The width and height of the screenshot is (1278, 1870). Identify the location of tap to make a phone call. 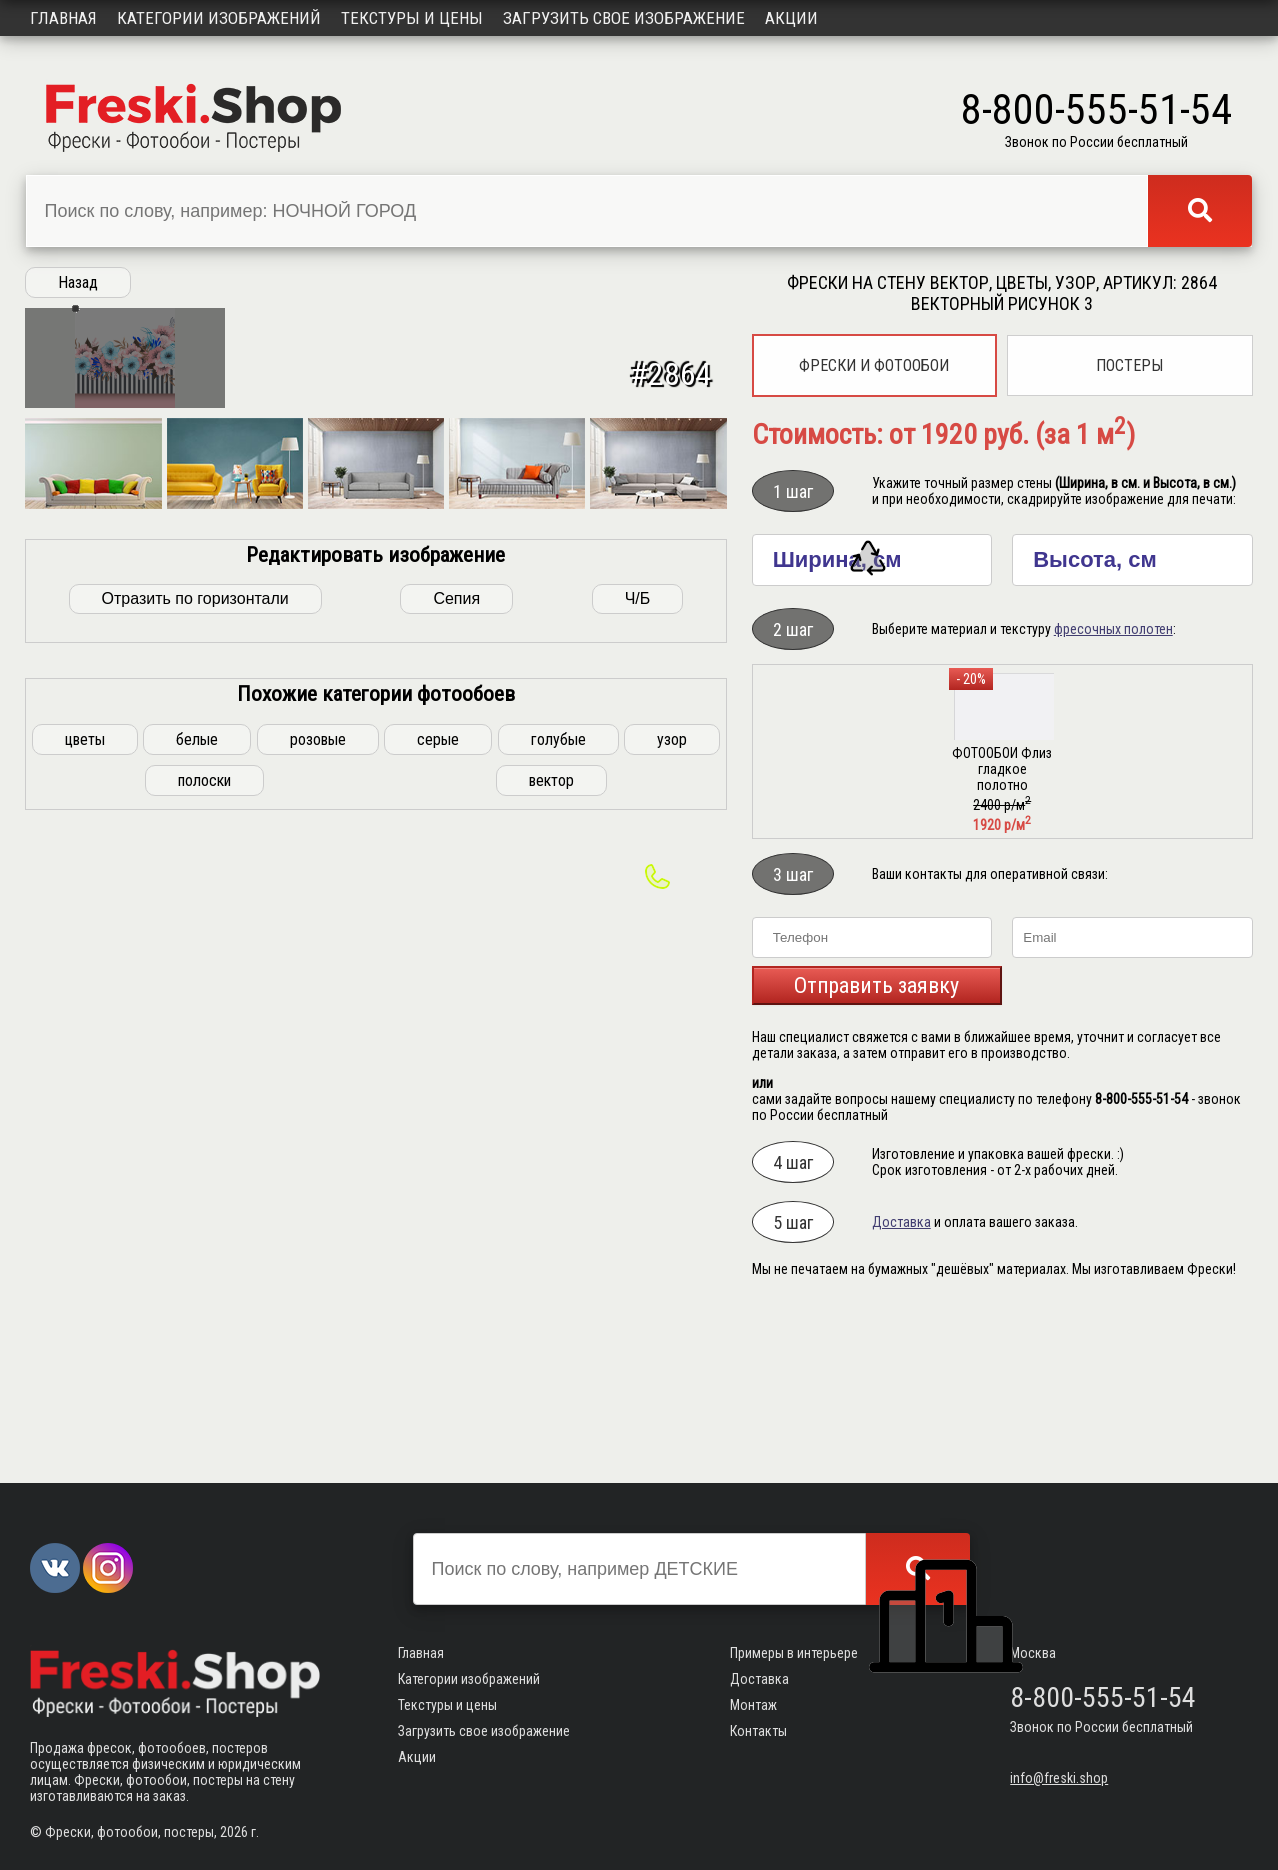
(657, 877).